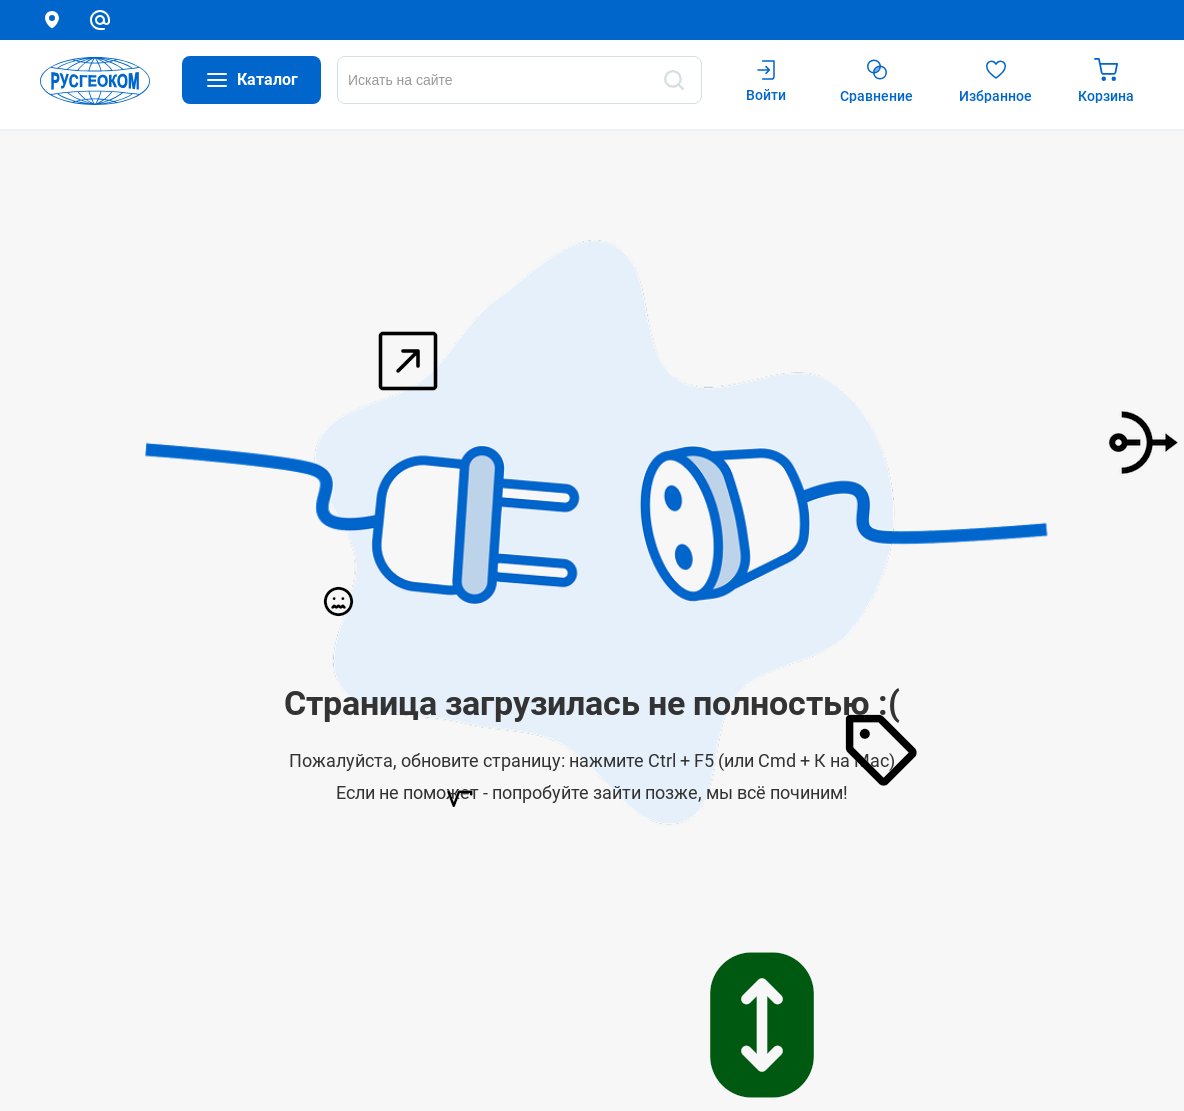  I want to click on configure network address translation settings, so click(1143, 442).